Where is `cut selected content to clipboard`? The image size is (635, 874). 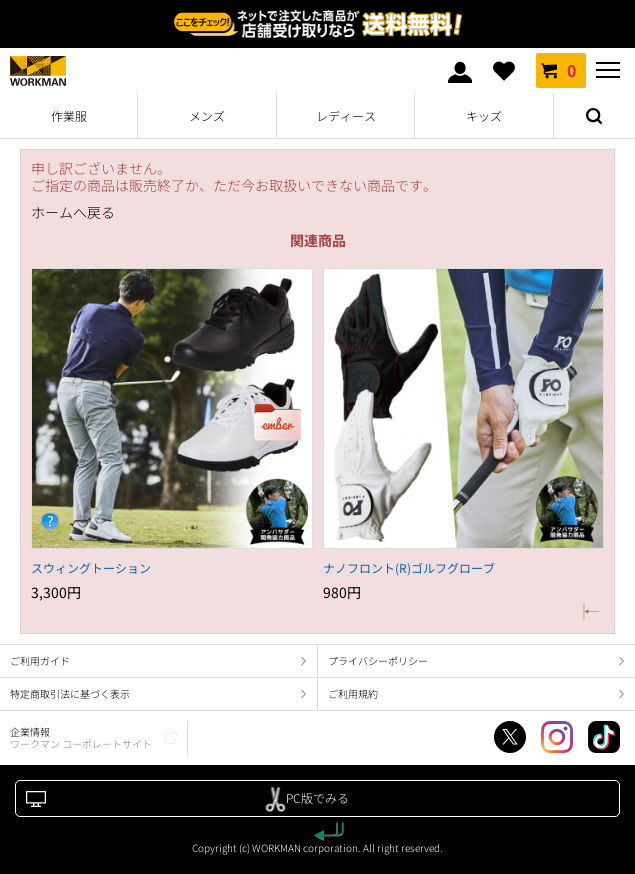 cut selected content to clipboard is located at coordinates (275, 799).